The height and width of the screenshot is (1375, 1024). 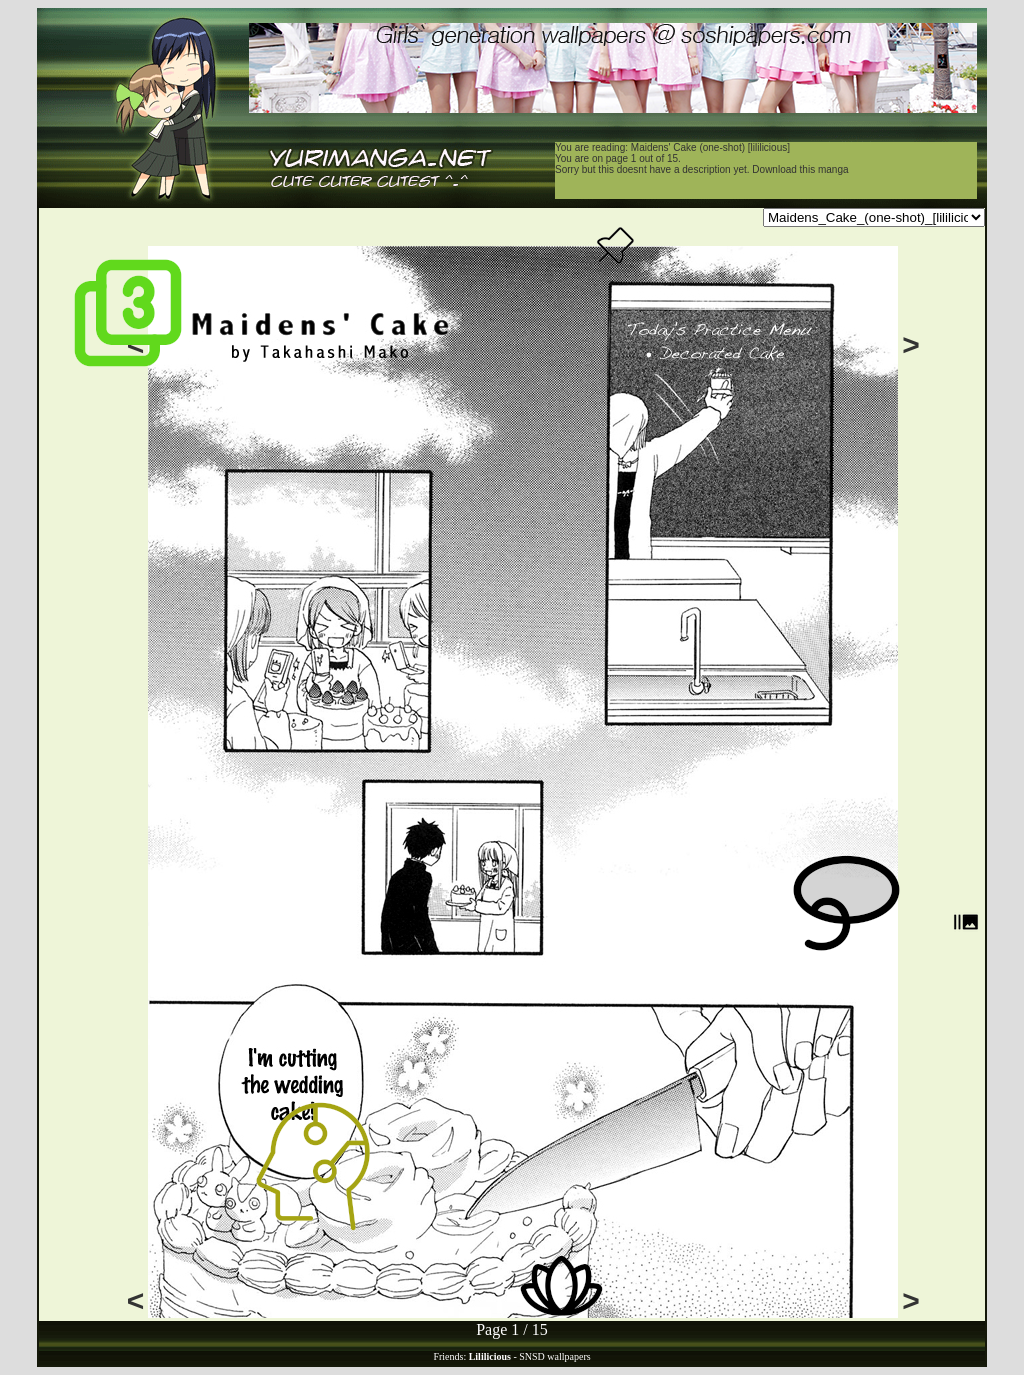 I want to click on enable burst mode for rapid photo capture, so click(x=966, y=922).